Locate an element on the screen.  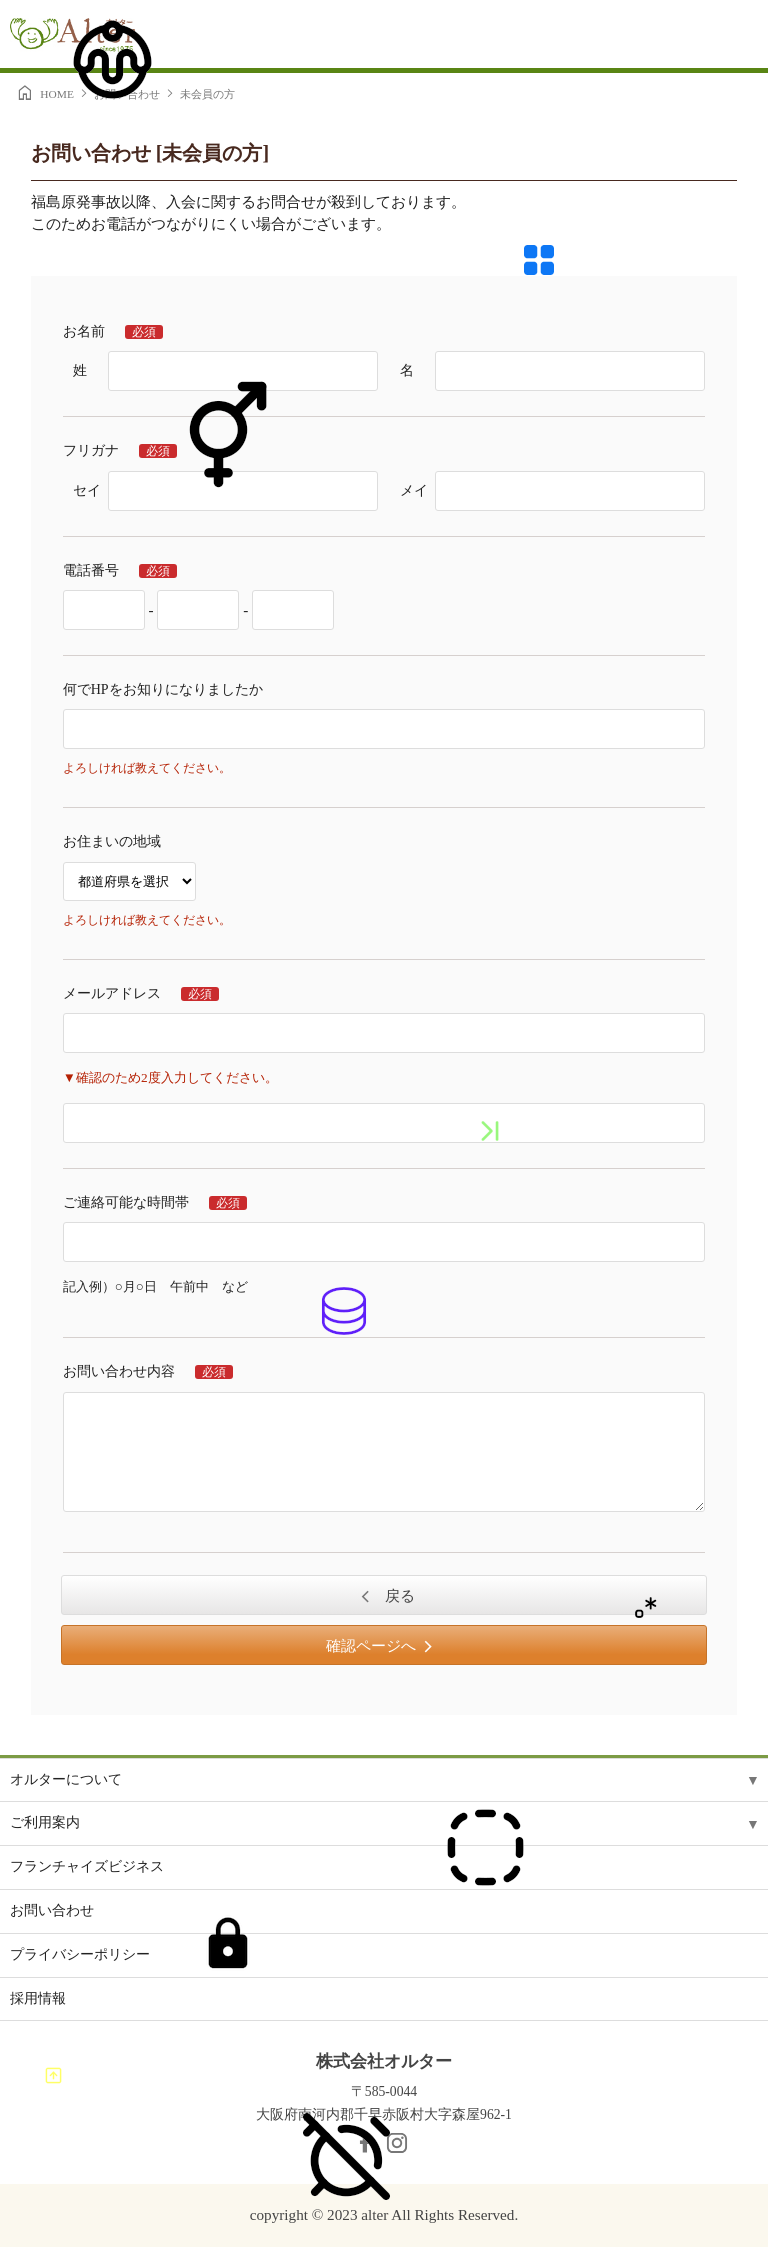
disable or turn off alarm is located at coordinates (346, 2156).